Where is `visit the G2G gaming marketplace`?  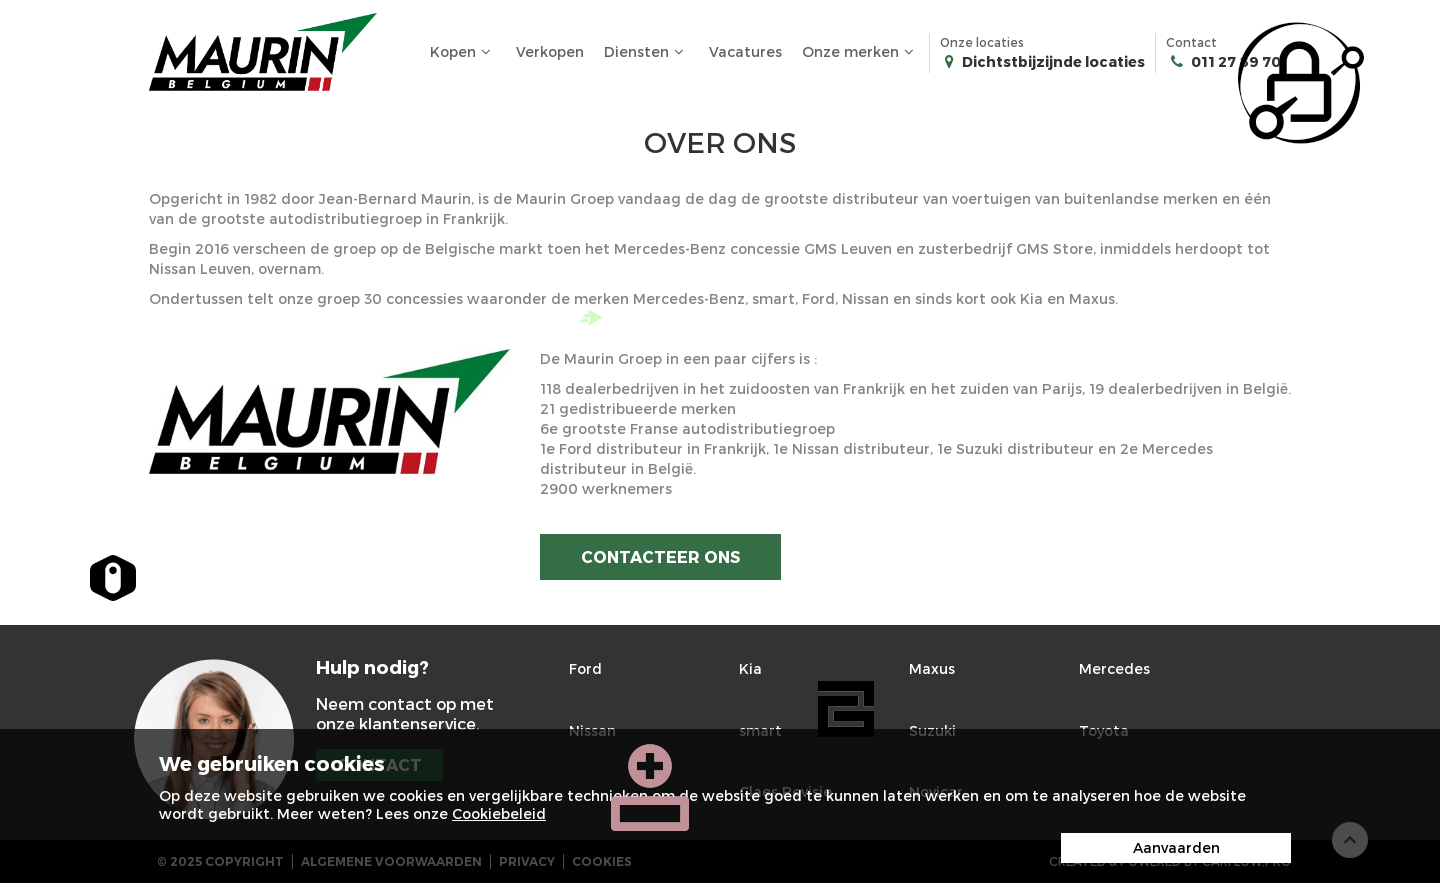 visit the G2G gaming marketplace is located at coordinates (846, 709).